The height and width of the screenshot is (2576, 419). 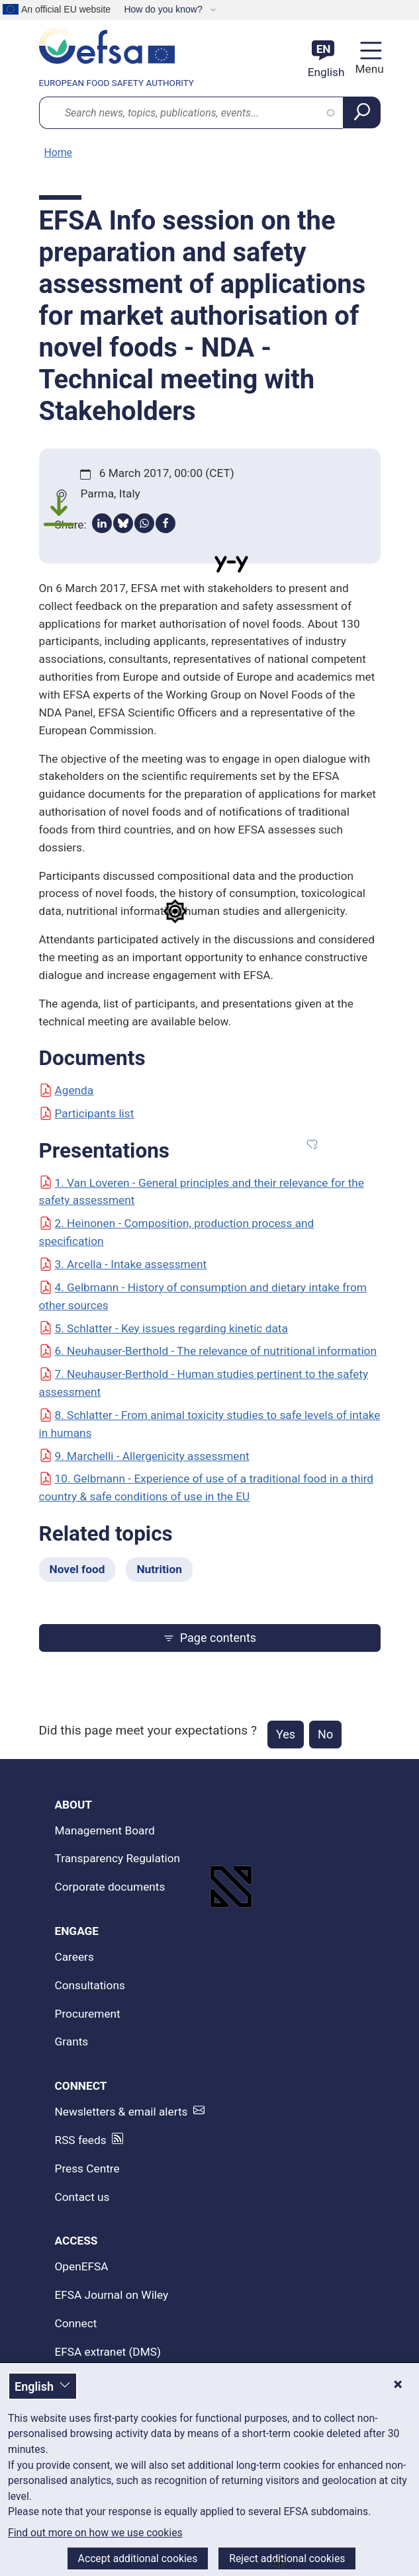 I want to click on increase screen brightness, so click(x=175, y=911).